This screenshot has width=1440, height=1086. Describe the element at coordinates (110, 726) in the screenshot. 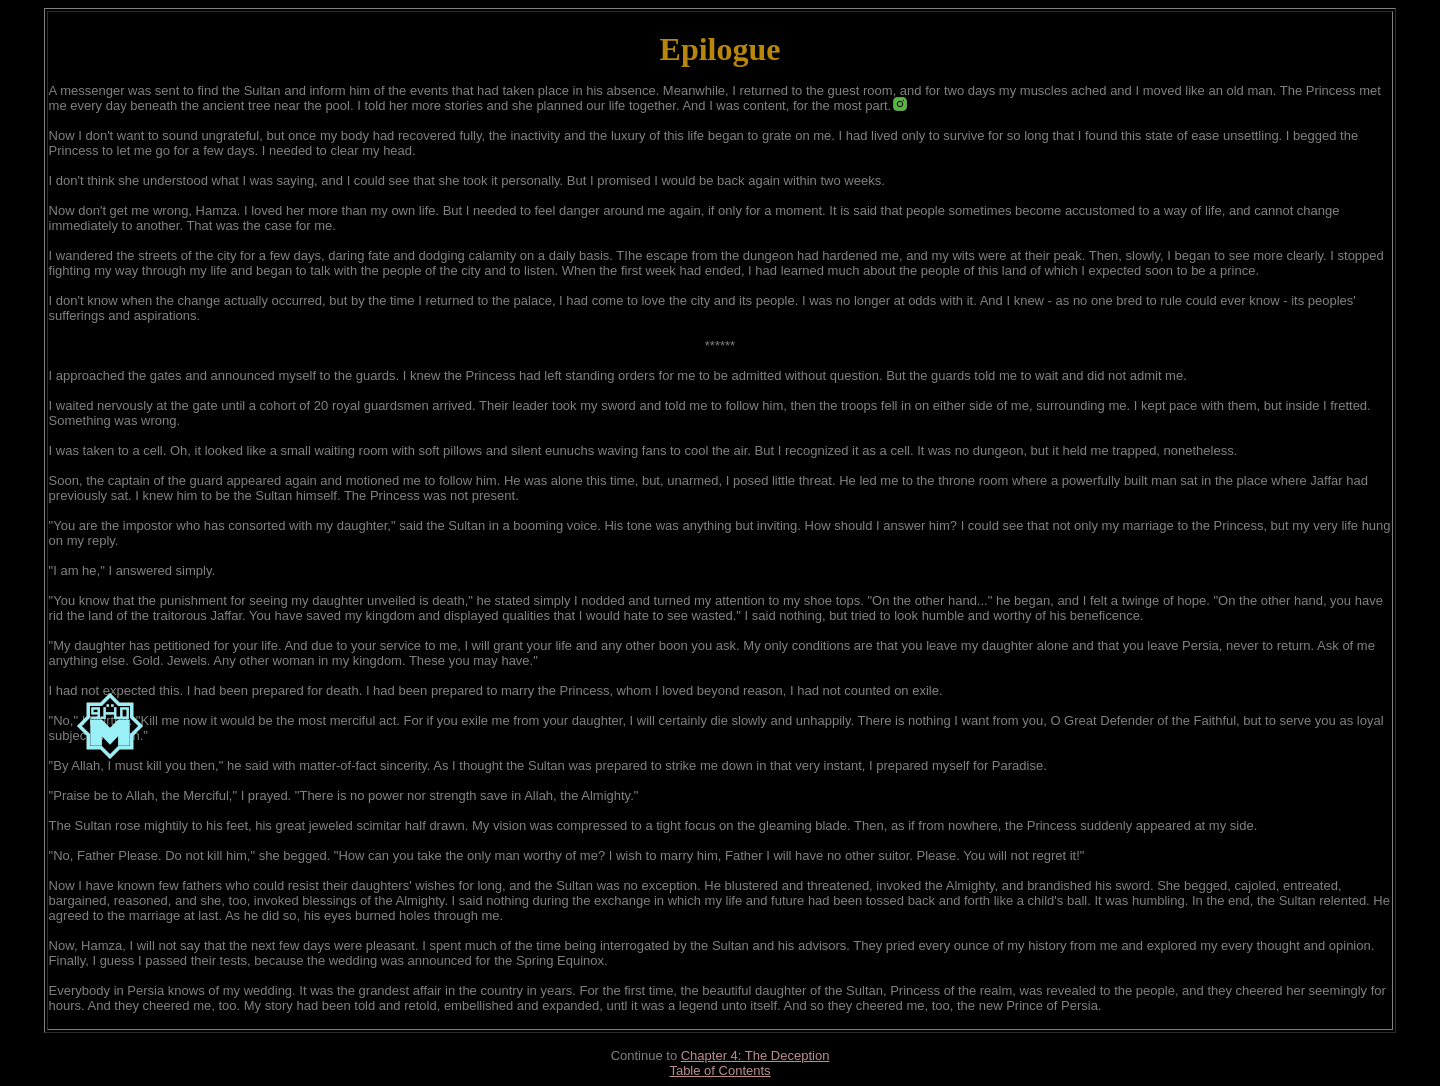

I see `cairo metro official app or service` at that location.